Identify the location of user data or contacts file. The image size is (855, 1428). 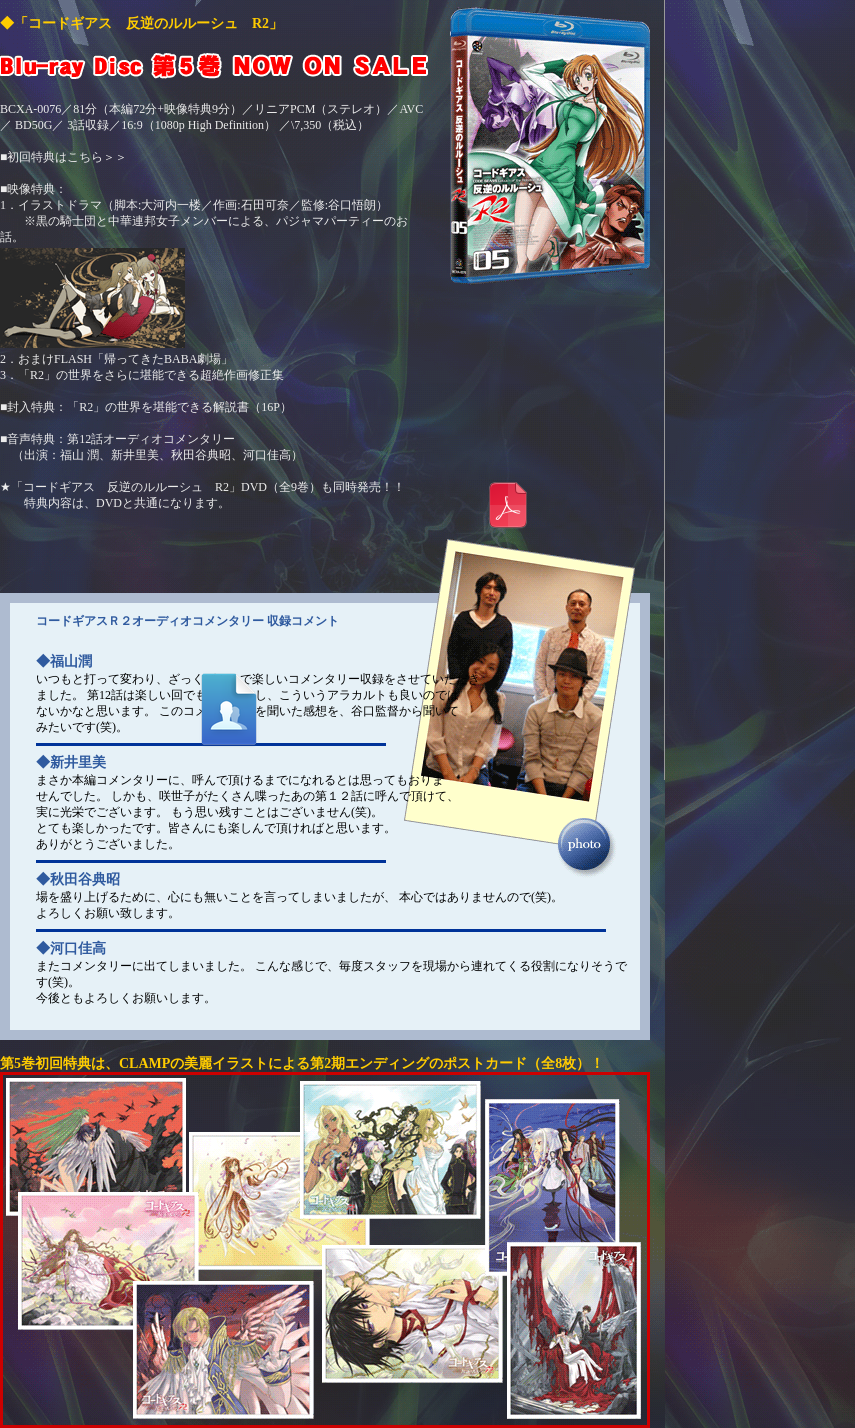
(229, 709).